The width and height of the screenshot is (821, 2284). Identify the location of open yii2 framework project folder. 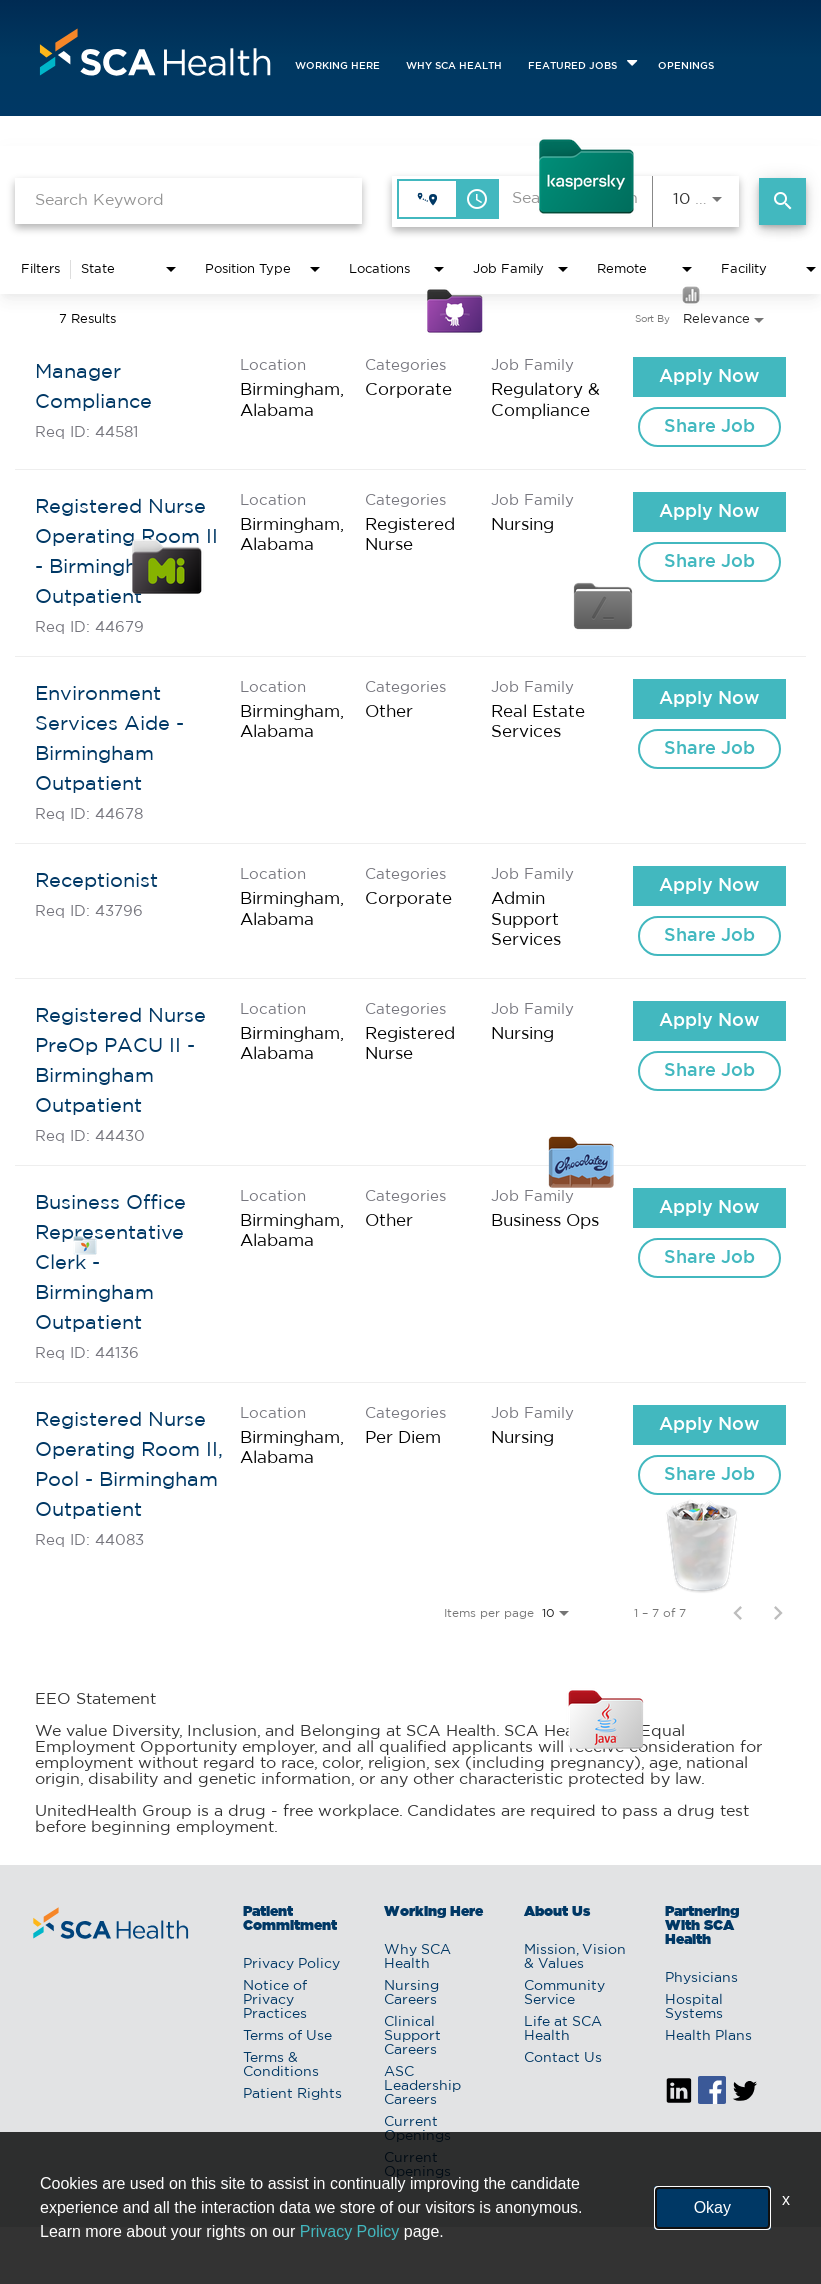
(85, 1246).